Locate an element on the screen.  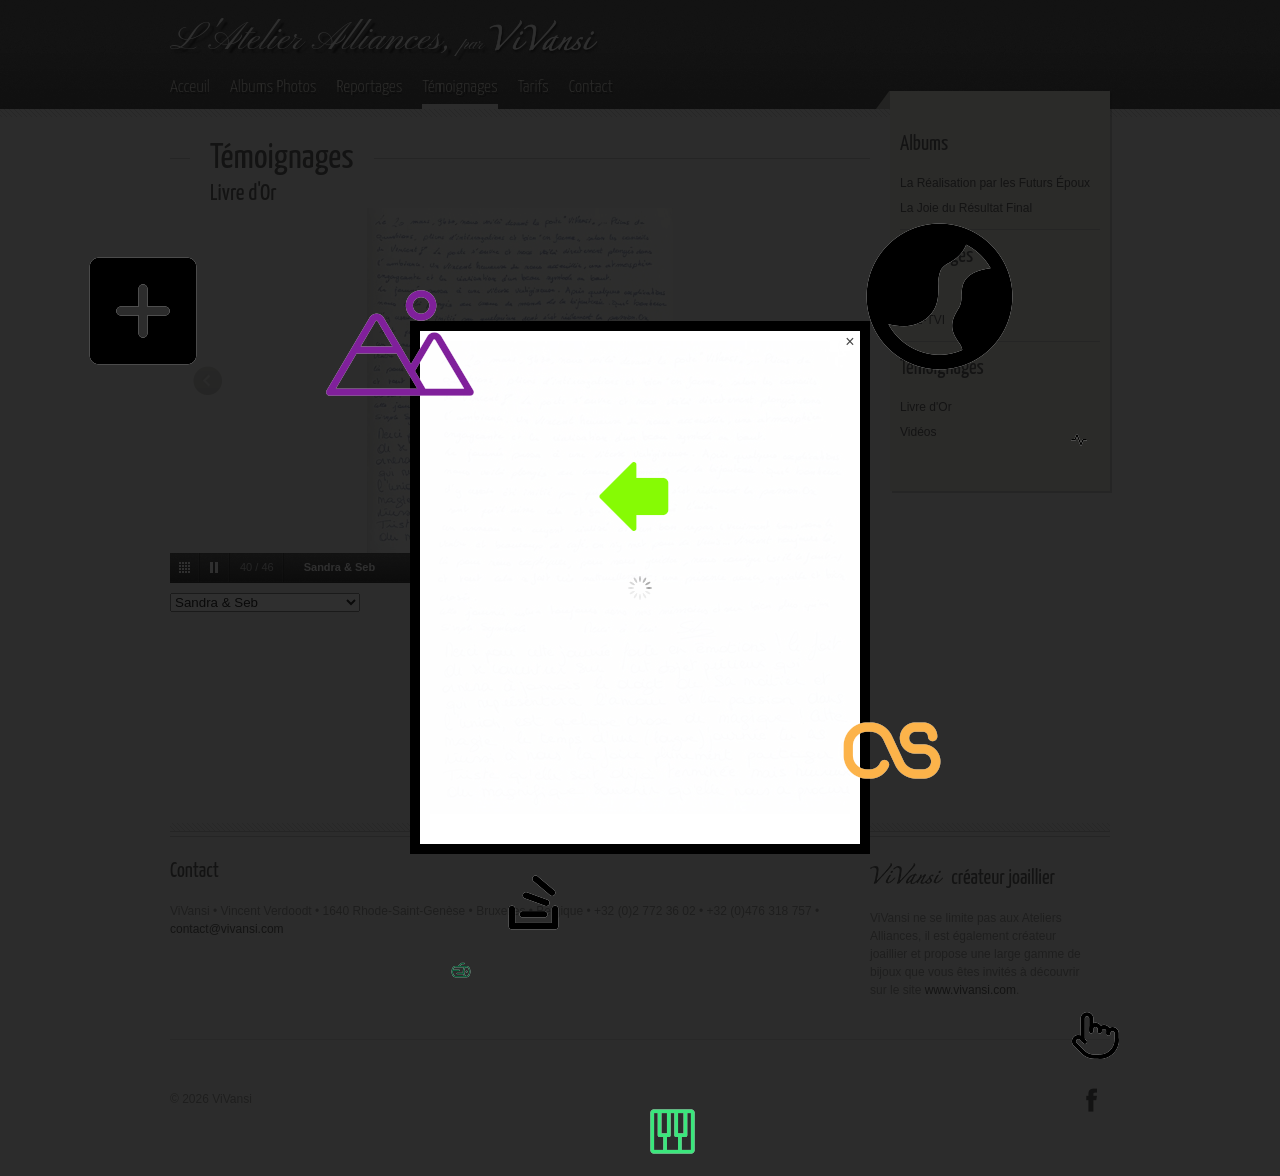
add a new item is located at coordinates (143, 311).